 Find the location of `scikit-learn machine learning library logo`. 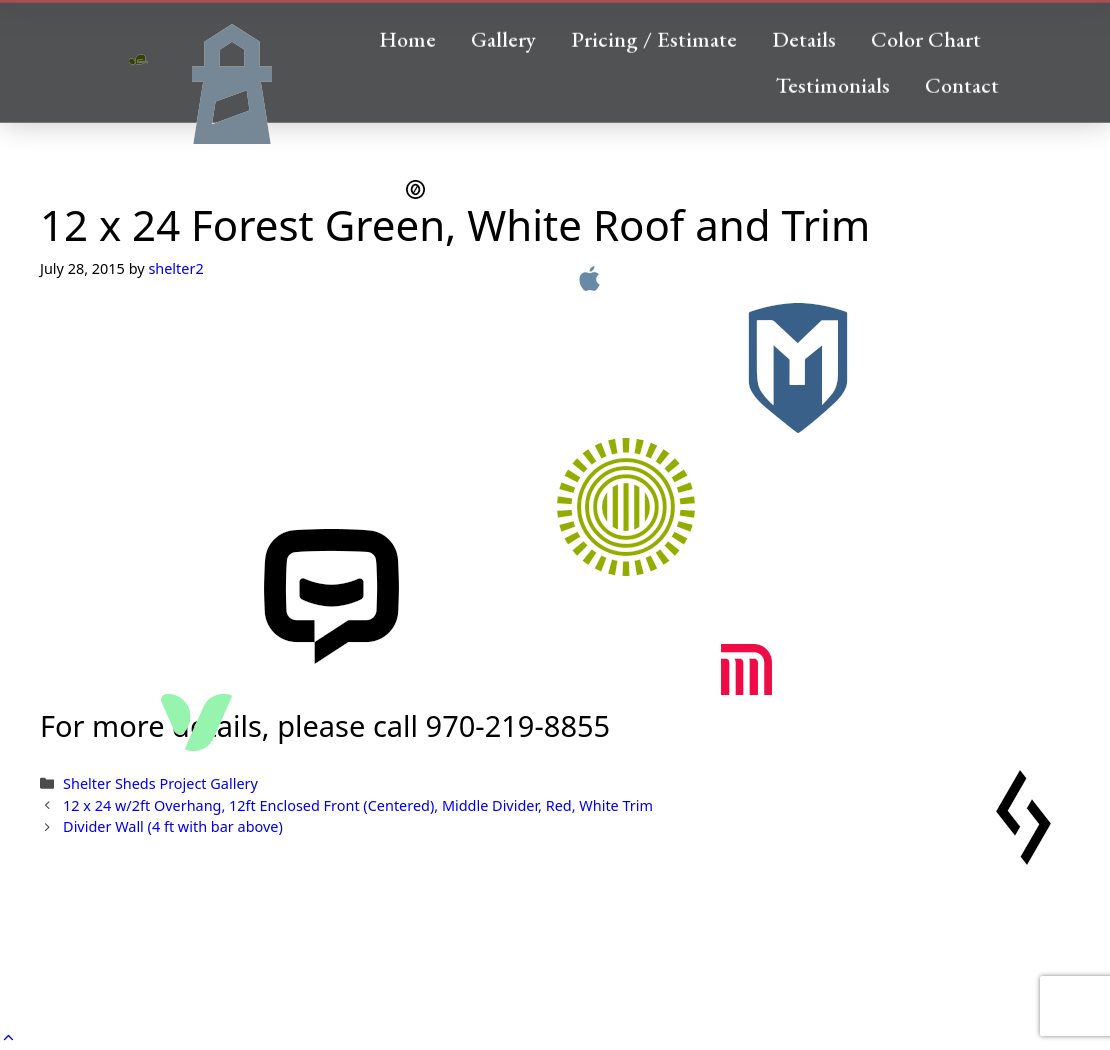

scikit-learn machine learning library logo is located at coordinates (138, 59).